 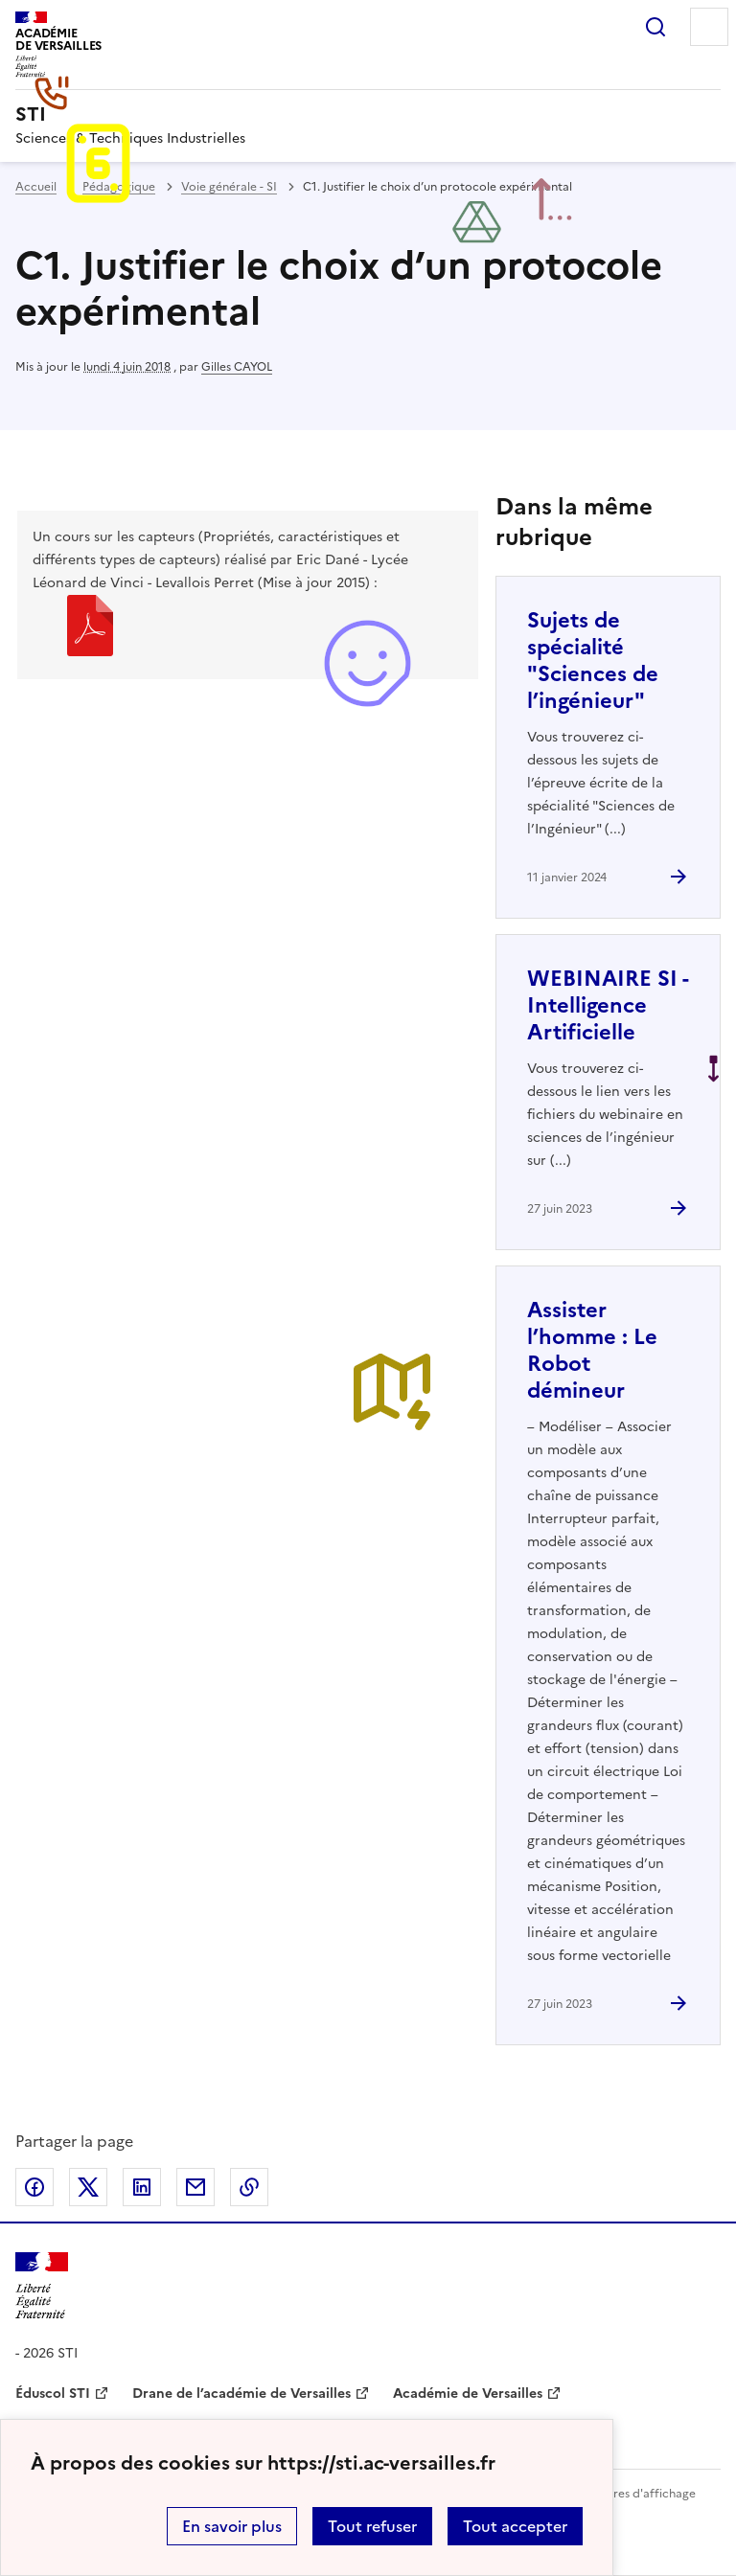 I want to click on access google drive files, so click(x=476, y=223).